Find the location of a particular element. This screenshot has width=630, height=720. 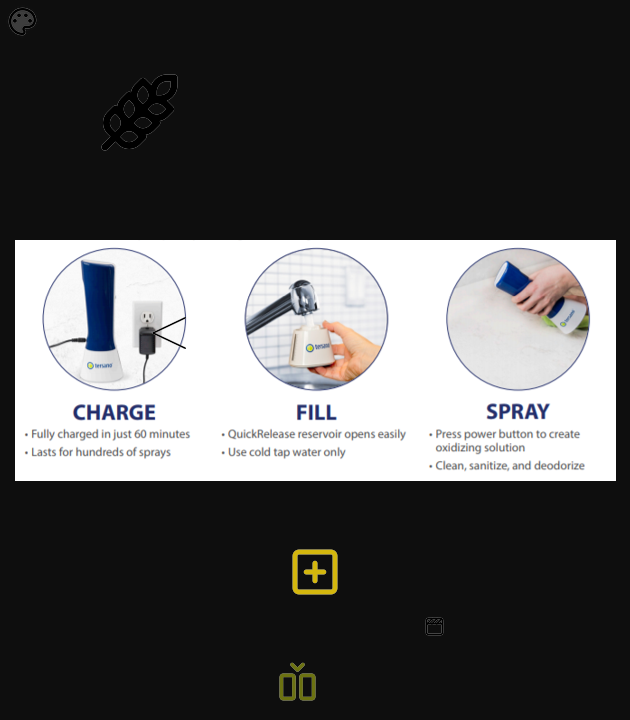

go back to the previous screen is located at coordinates (170, 333).